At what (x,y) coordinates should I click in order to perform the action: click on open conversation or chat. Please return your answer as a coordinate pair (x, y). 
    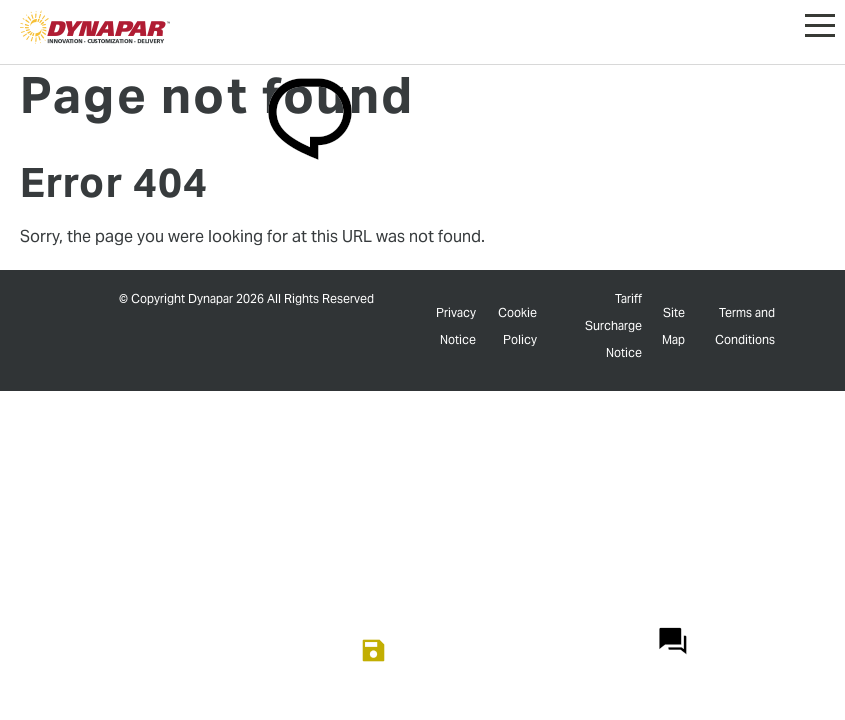
    Looking at the image, I should click on (673, 639).